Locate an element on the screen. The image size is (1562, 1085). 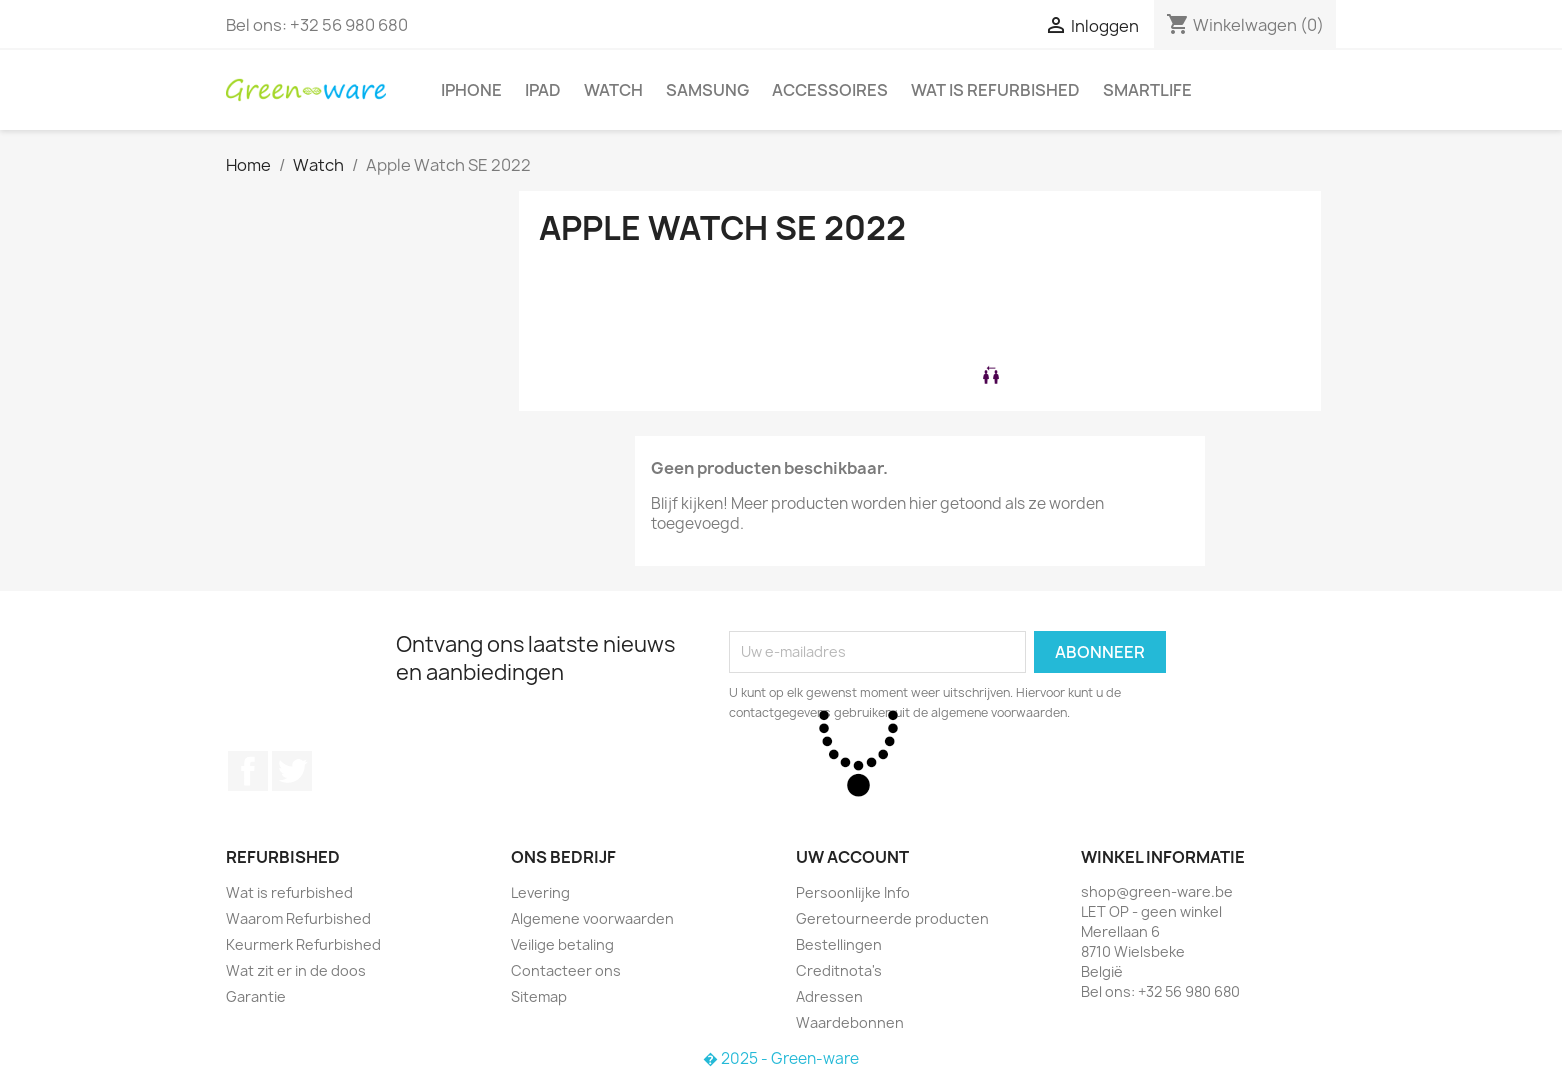
switch to previous player's turn is located at coordinates (991, 375).